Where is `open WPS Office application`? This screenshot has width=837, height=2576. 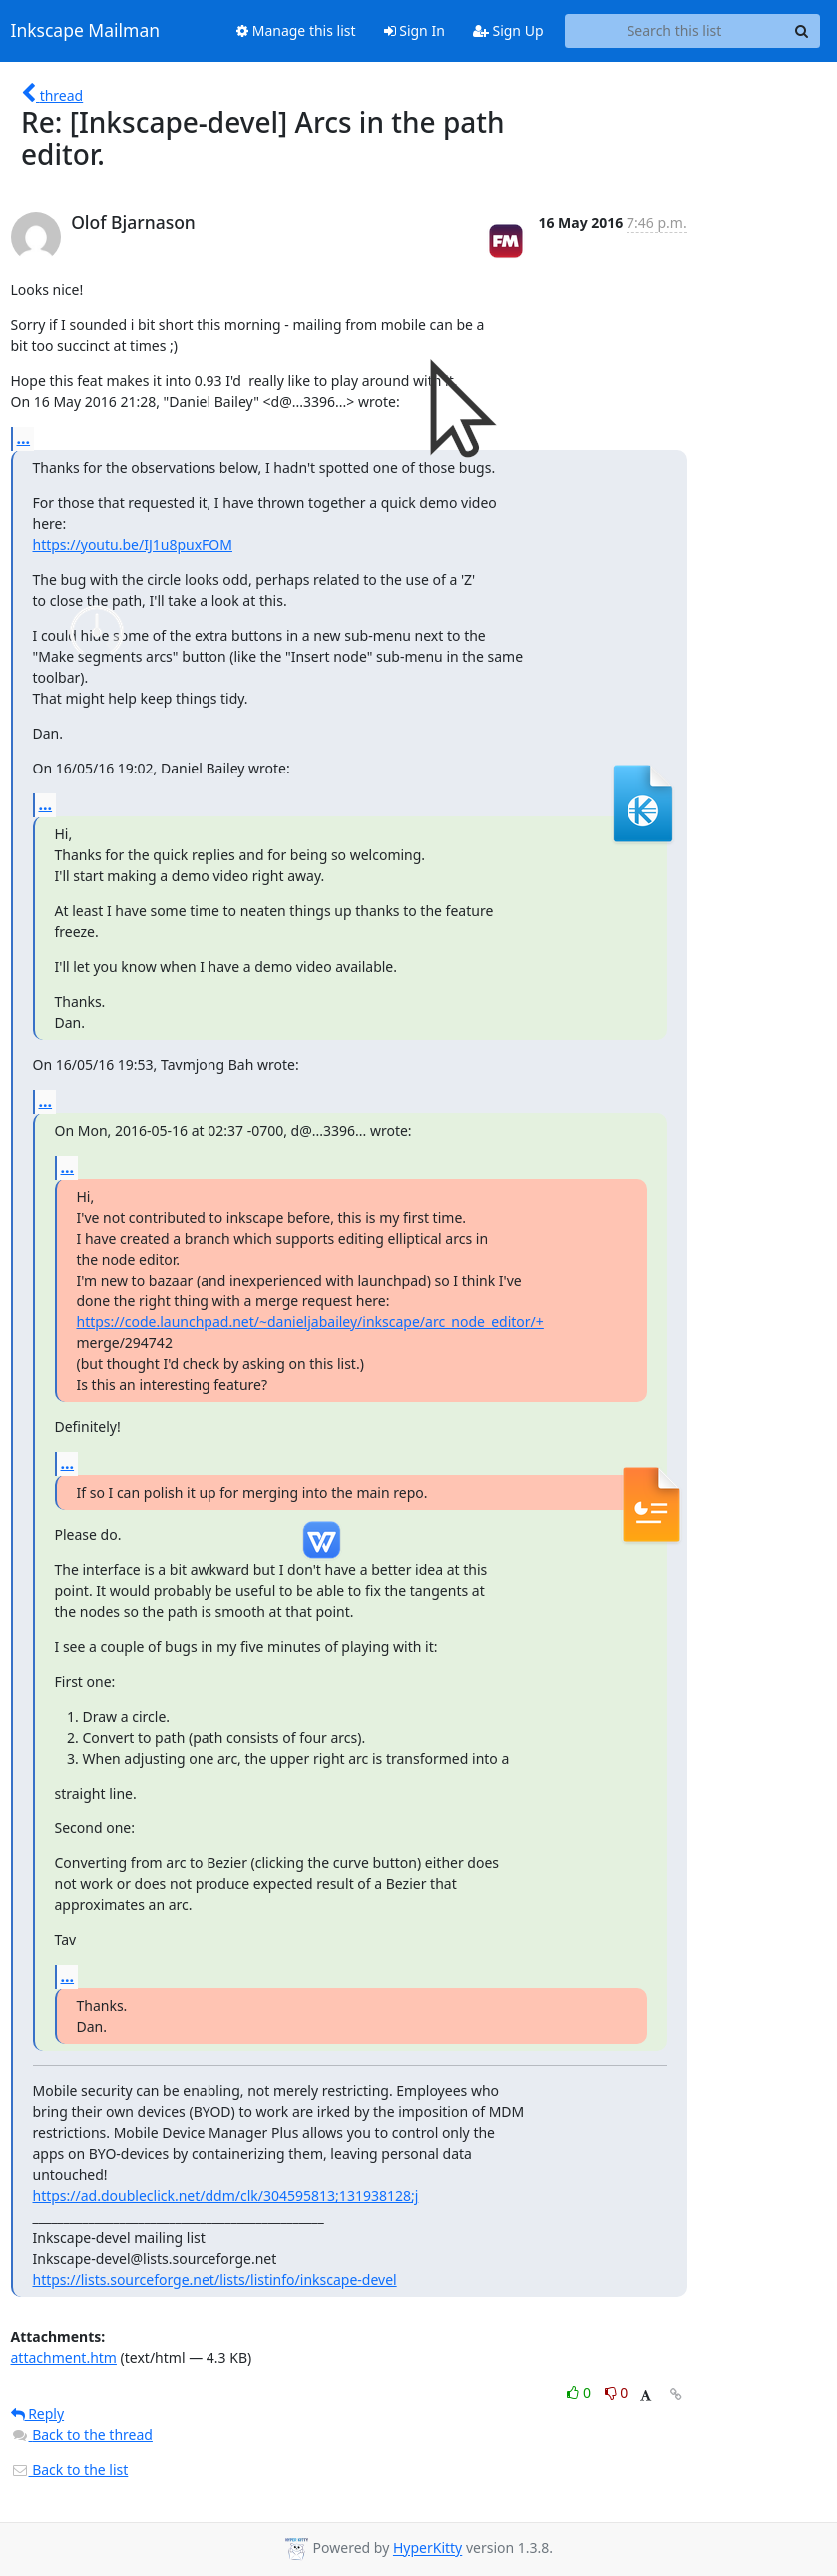 open WPS Office application is located at coordinates (321, 1540).